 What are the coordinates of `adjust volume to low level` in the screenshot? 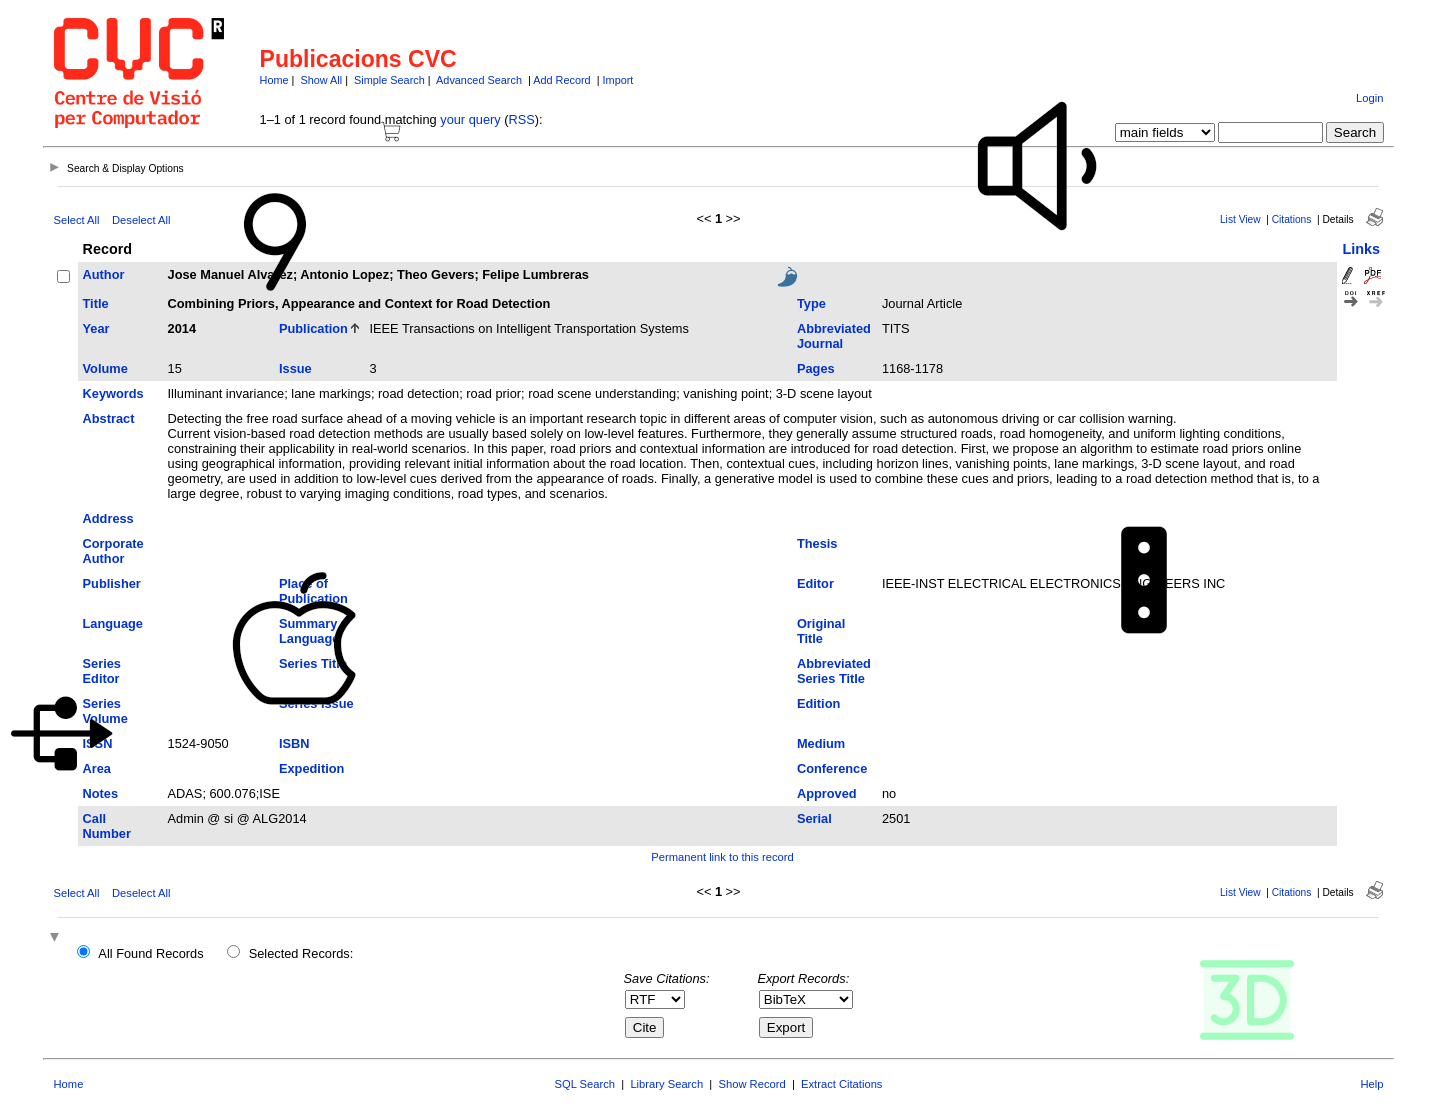 It's located at (1047, 166).